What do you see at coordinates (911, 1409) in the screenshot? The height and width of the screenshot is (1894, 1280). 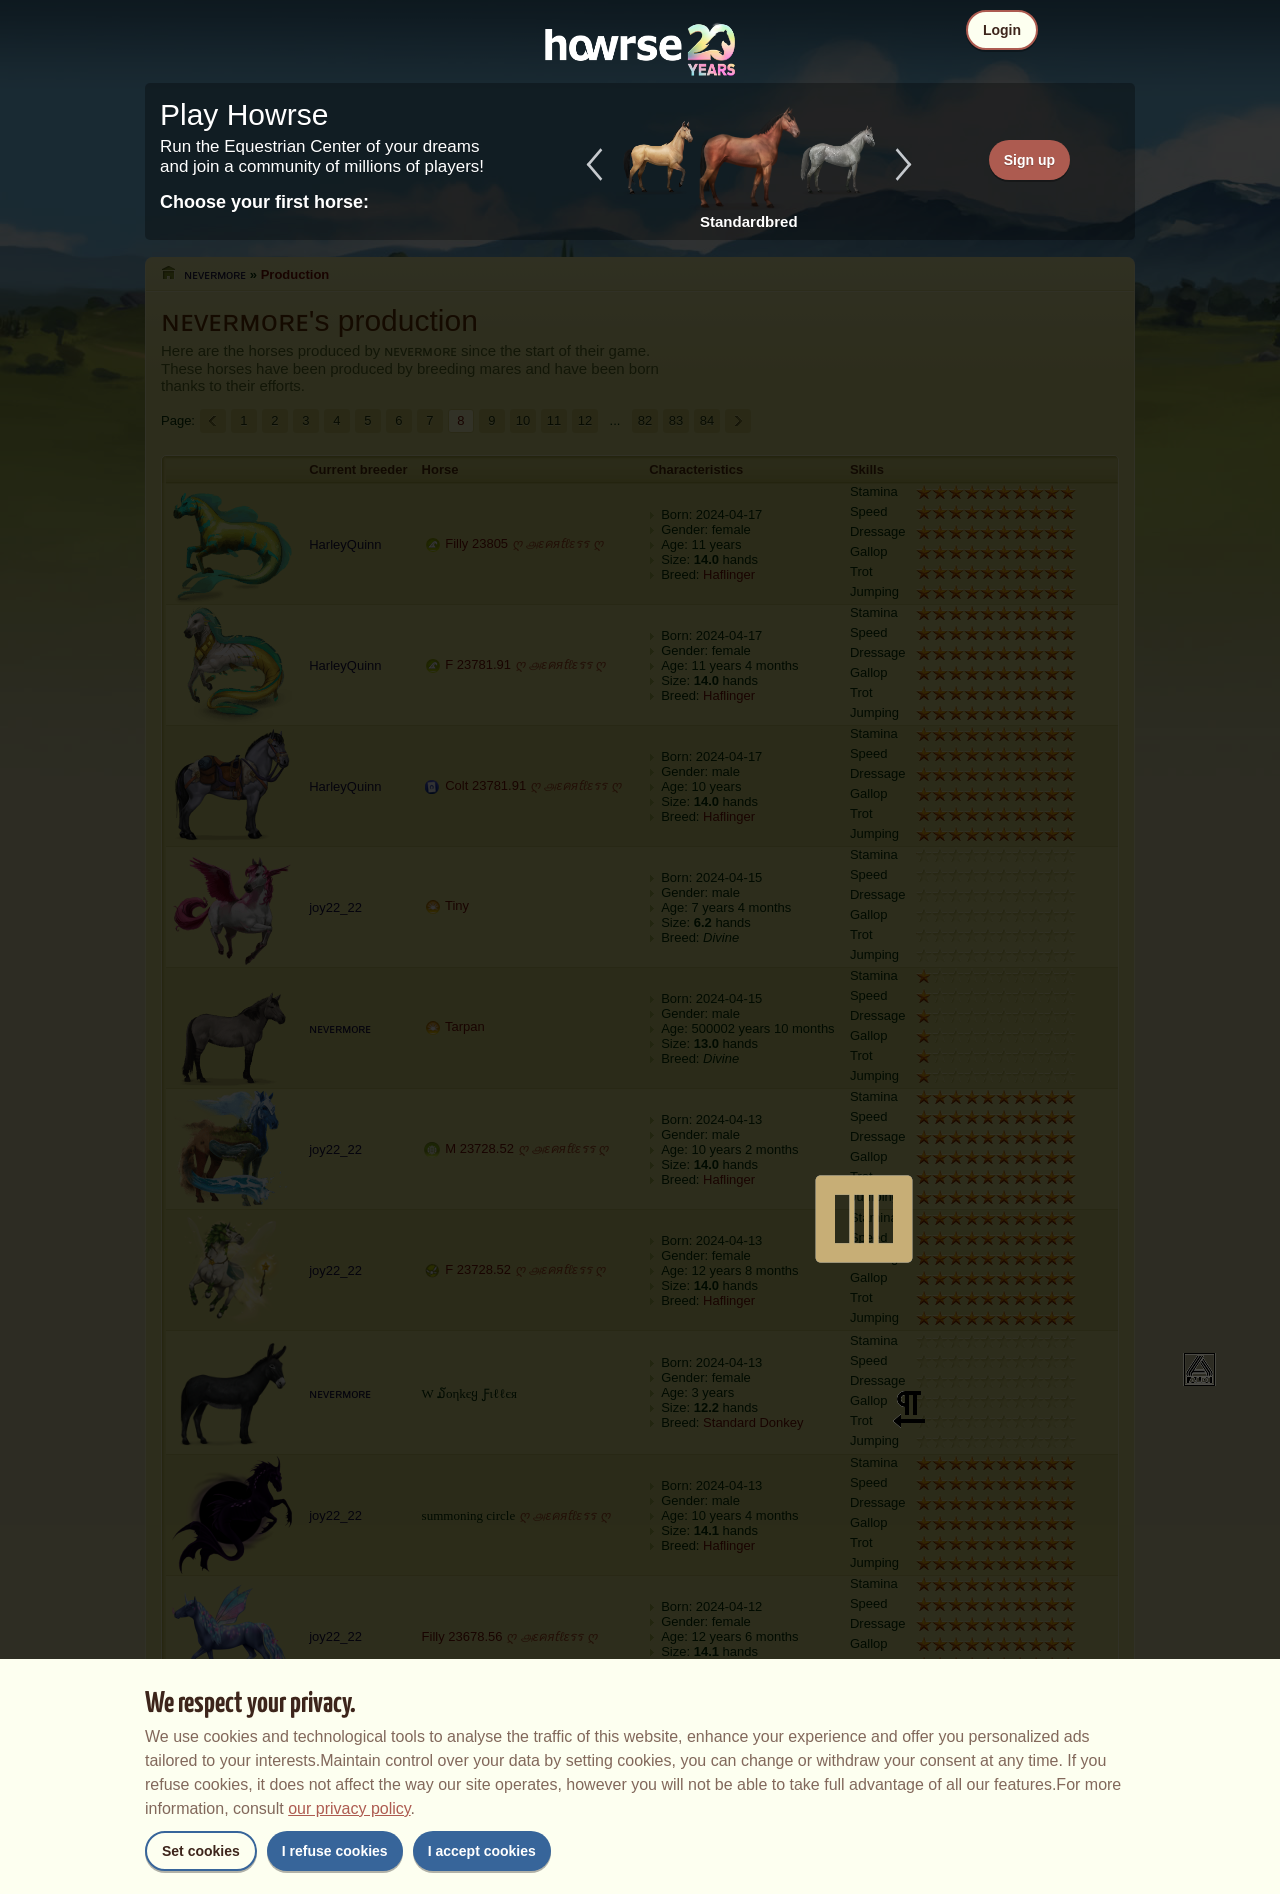 I see `switch text direction to right-to-left` at bounding box center [911, 1409].